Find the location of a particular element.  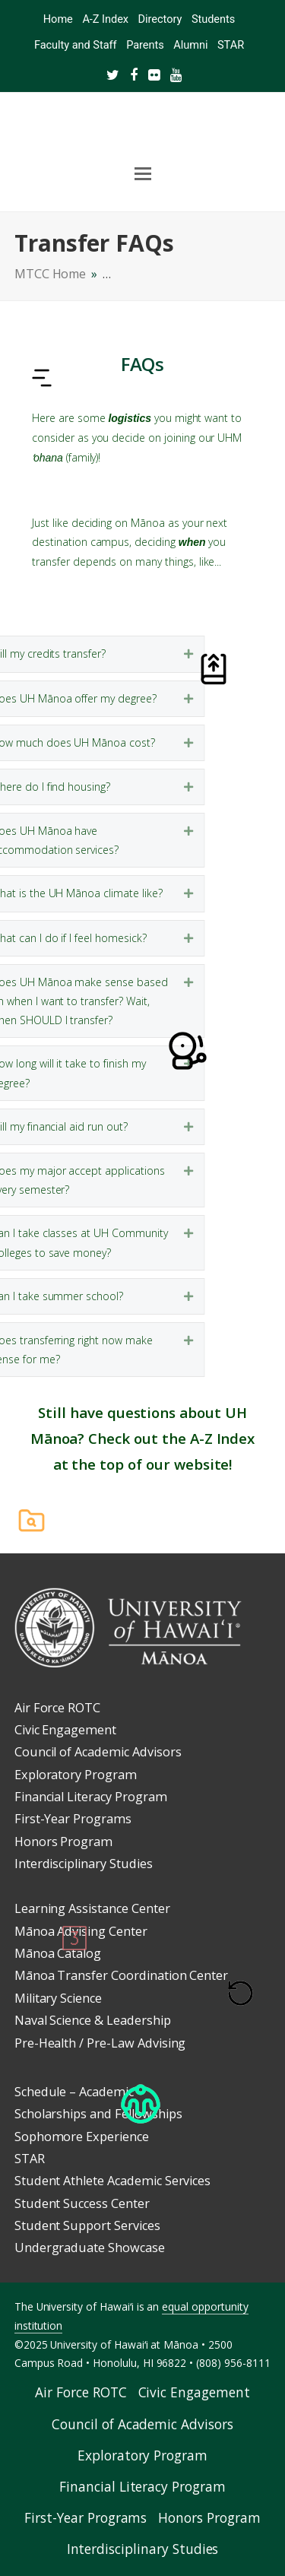

trigger an alarm or alert is located at coordinates (188, 1051).